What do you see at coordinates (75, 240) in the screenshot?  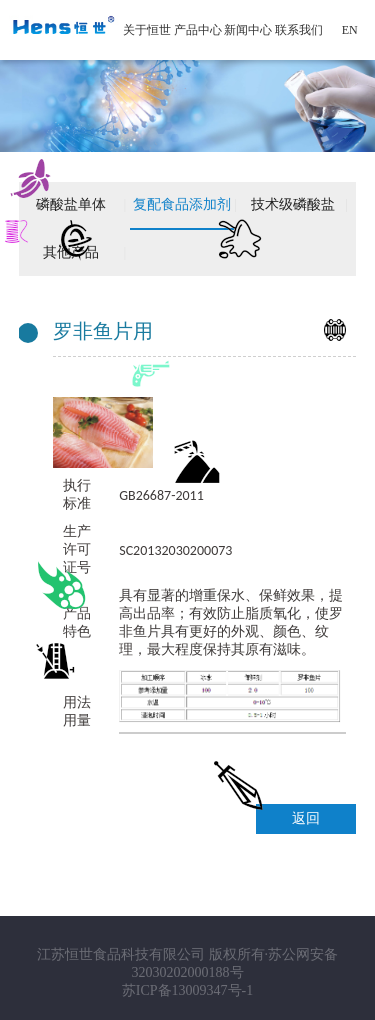 I see `access gyroscope or motion sensor settings` at bounding box center [75, 240].